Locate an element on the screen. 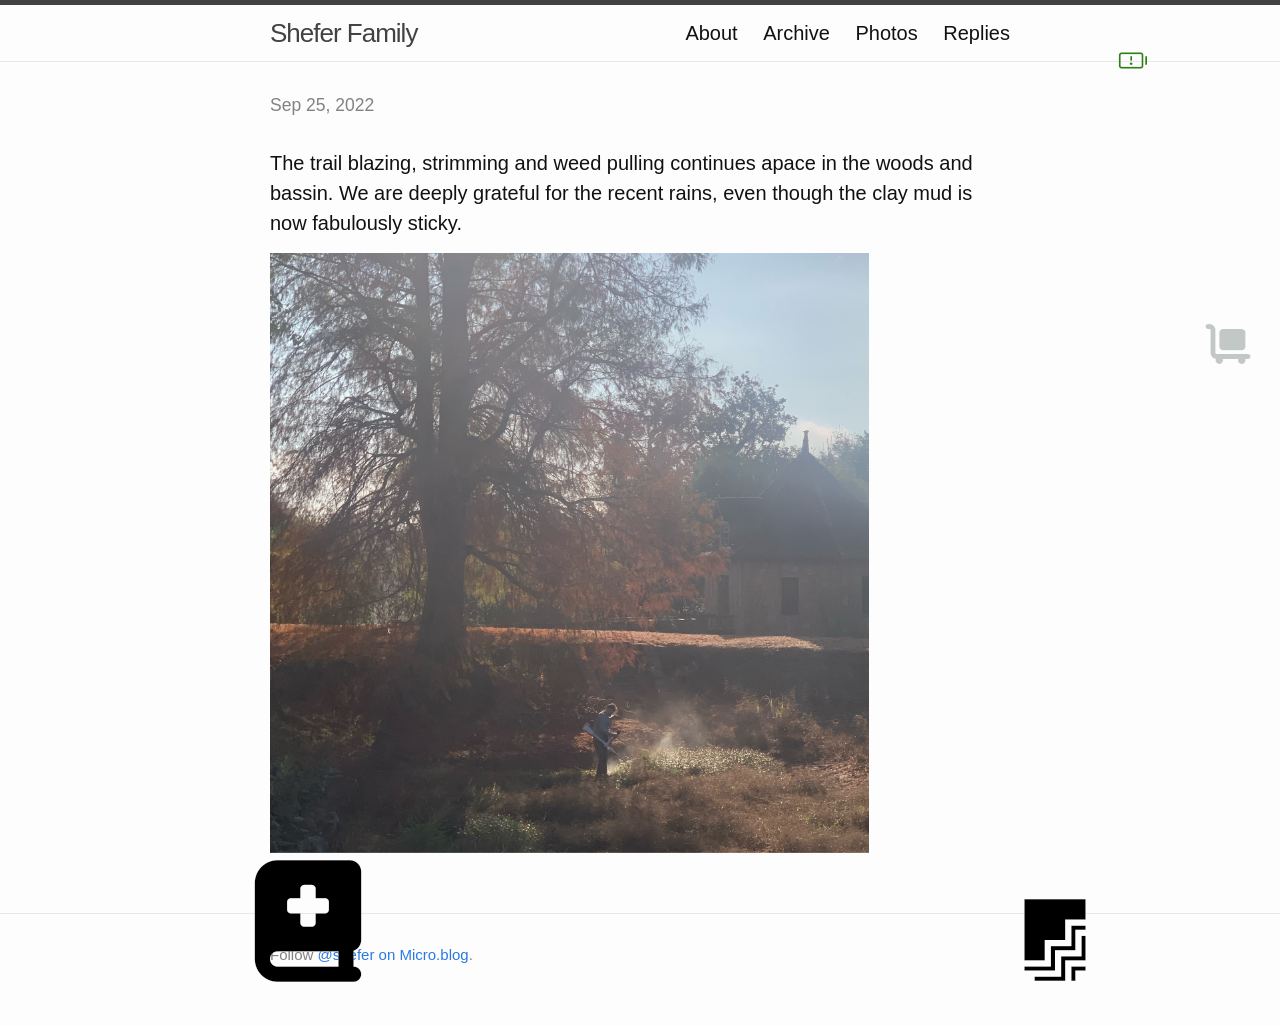 Image resolution: width=1280 pixels, height=1026 pixels. firstdraft logo is located at coordinates (1055, 940).